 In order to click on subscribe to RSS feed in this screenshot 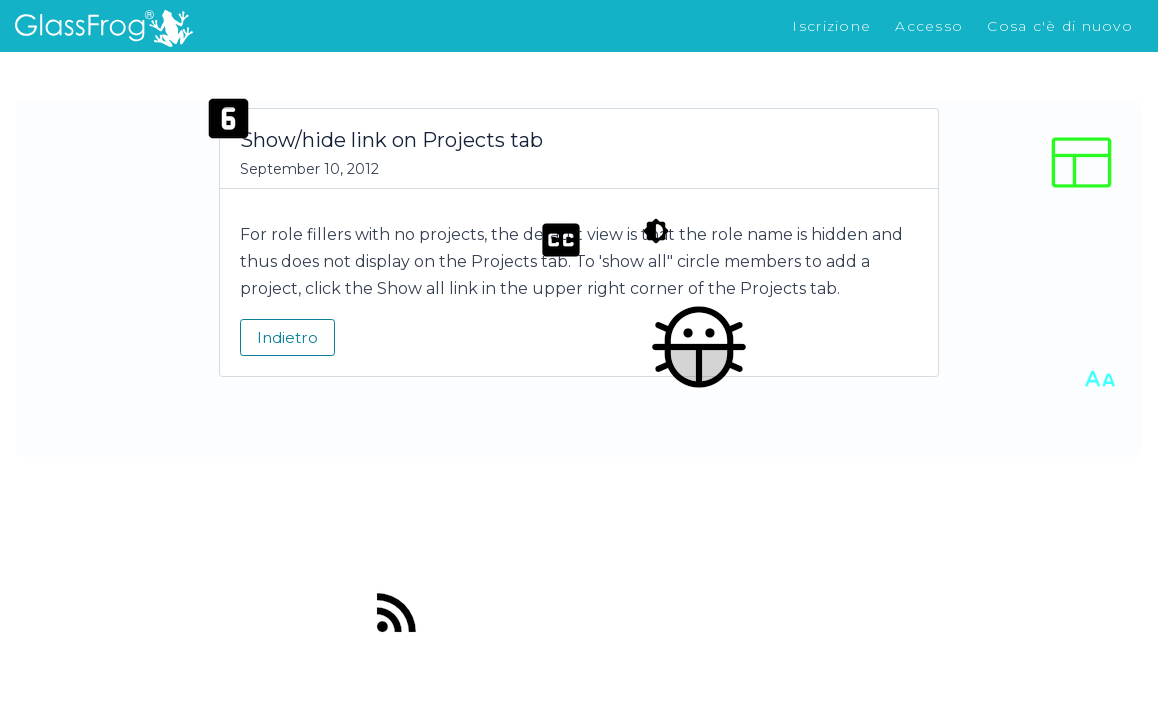, I will do `click(397, 612)`.